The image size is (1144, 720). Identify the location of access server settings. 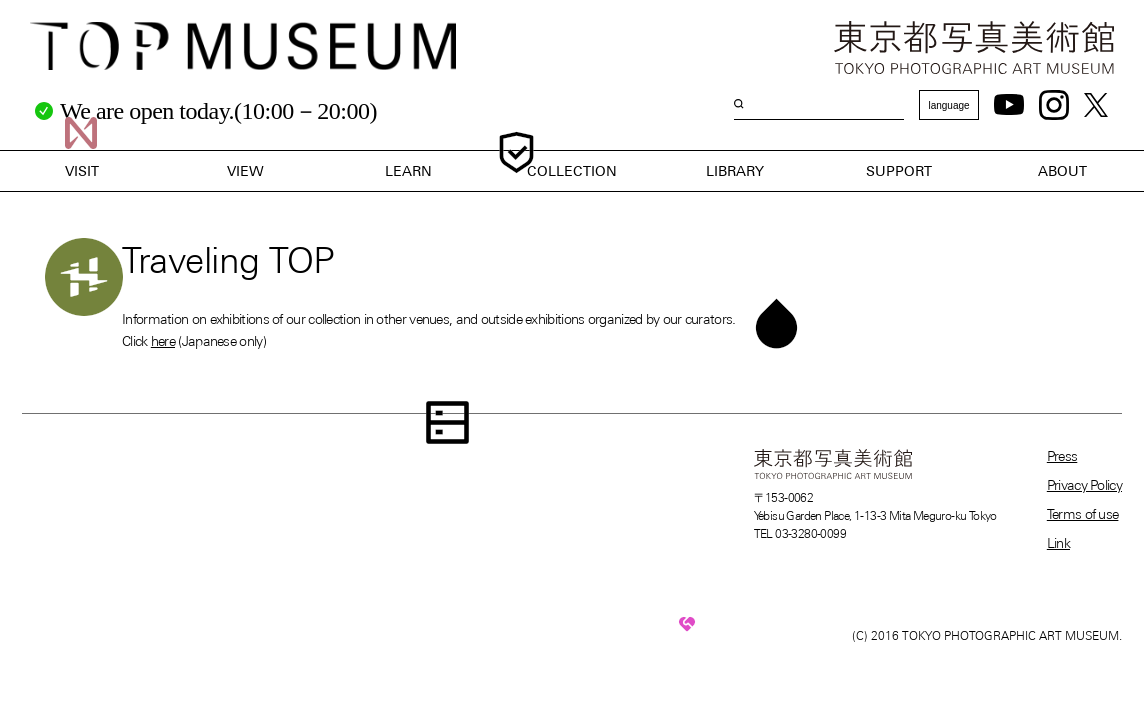
(447, 422).